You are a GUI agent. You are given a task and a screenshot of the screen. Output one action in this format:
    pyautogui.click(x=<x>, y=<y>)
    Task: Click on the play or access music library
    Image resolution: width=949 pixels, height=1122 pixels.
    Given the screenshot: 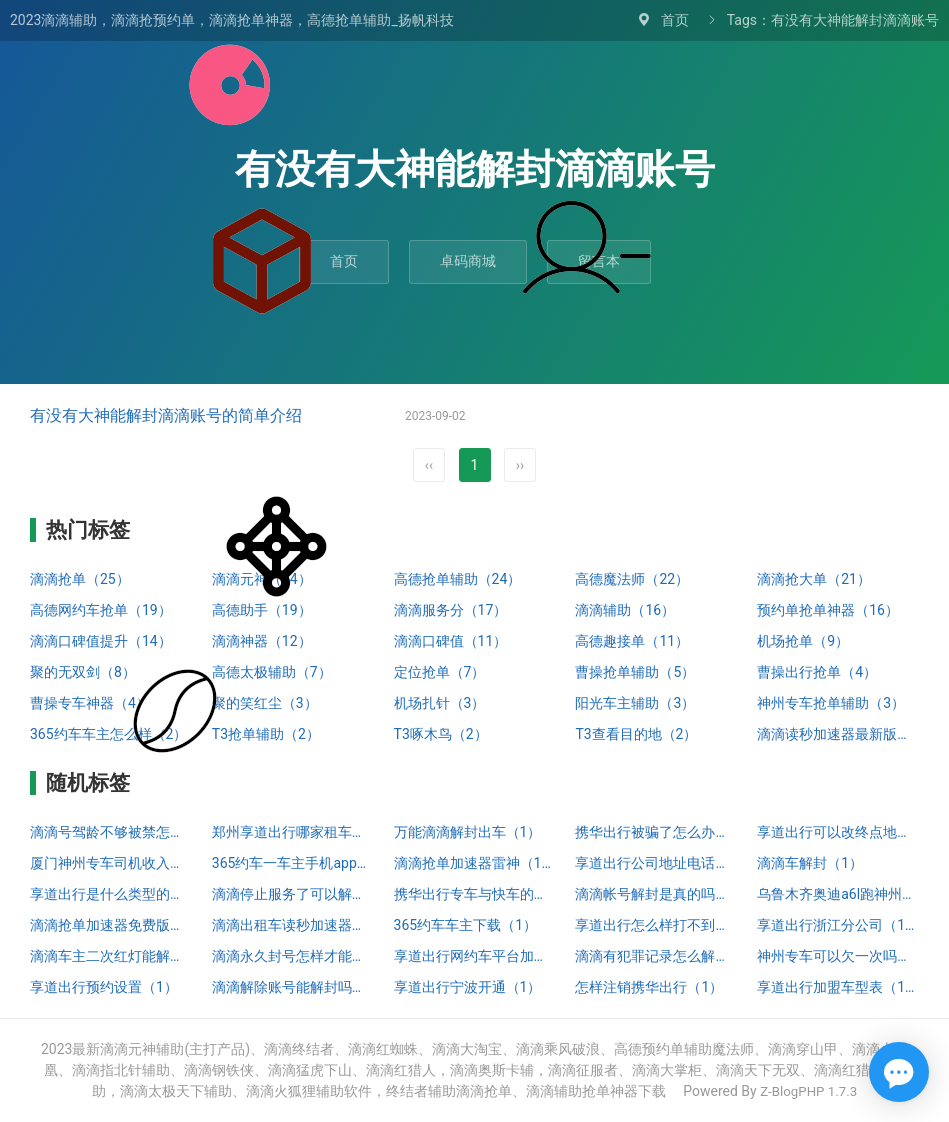 What is the action you would take?
    pyautogui.click(x=230, y=85)
    